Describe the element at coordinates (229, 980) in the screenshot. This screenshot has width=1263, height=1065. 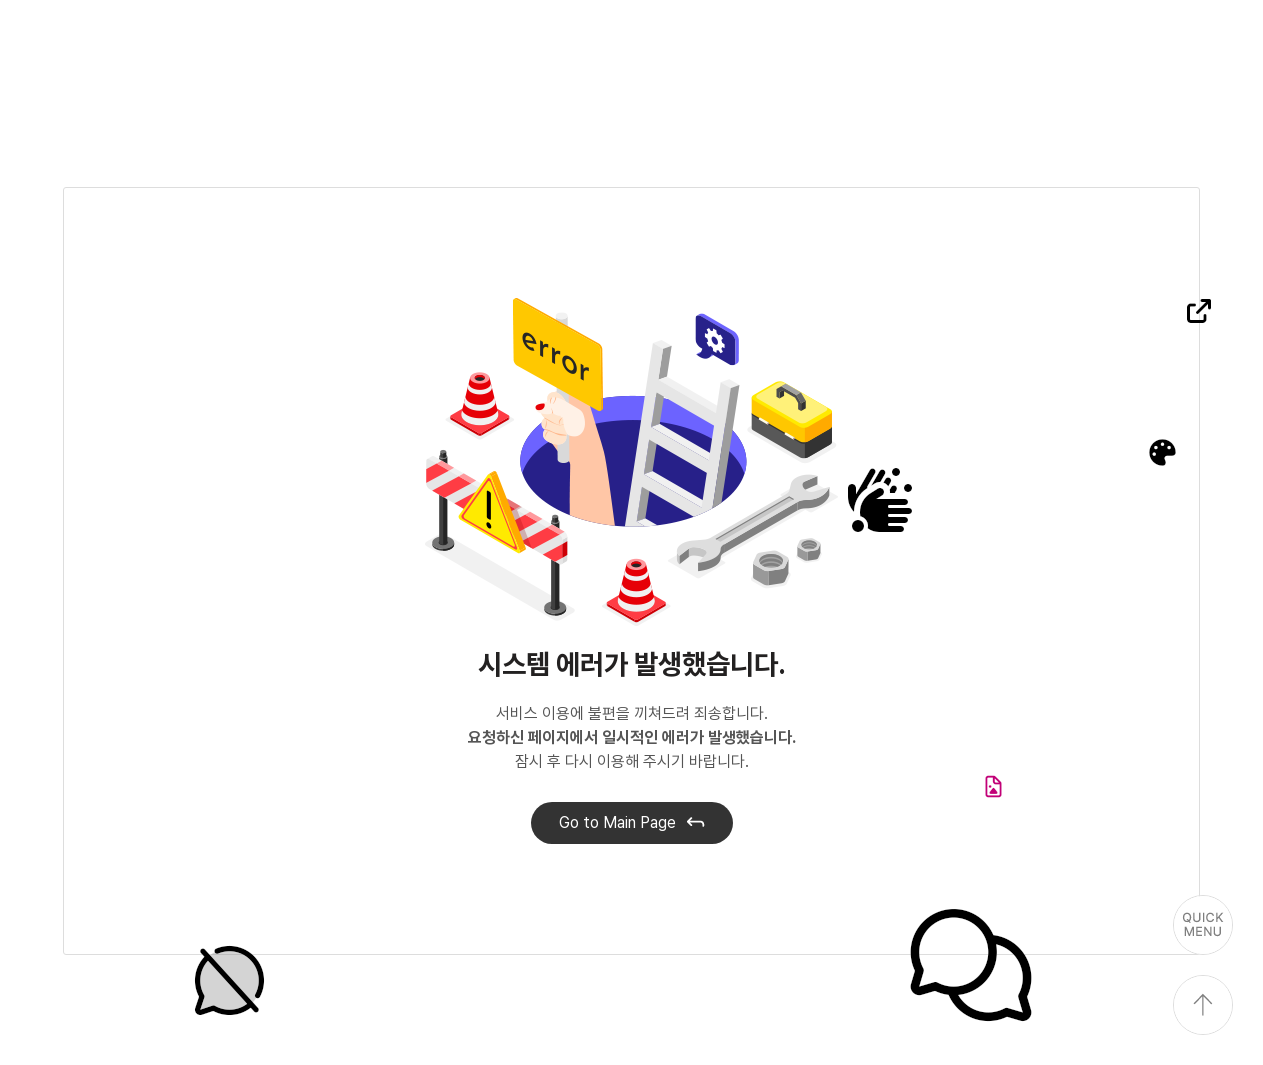
I see `mute or disable chat notifications` at that location.